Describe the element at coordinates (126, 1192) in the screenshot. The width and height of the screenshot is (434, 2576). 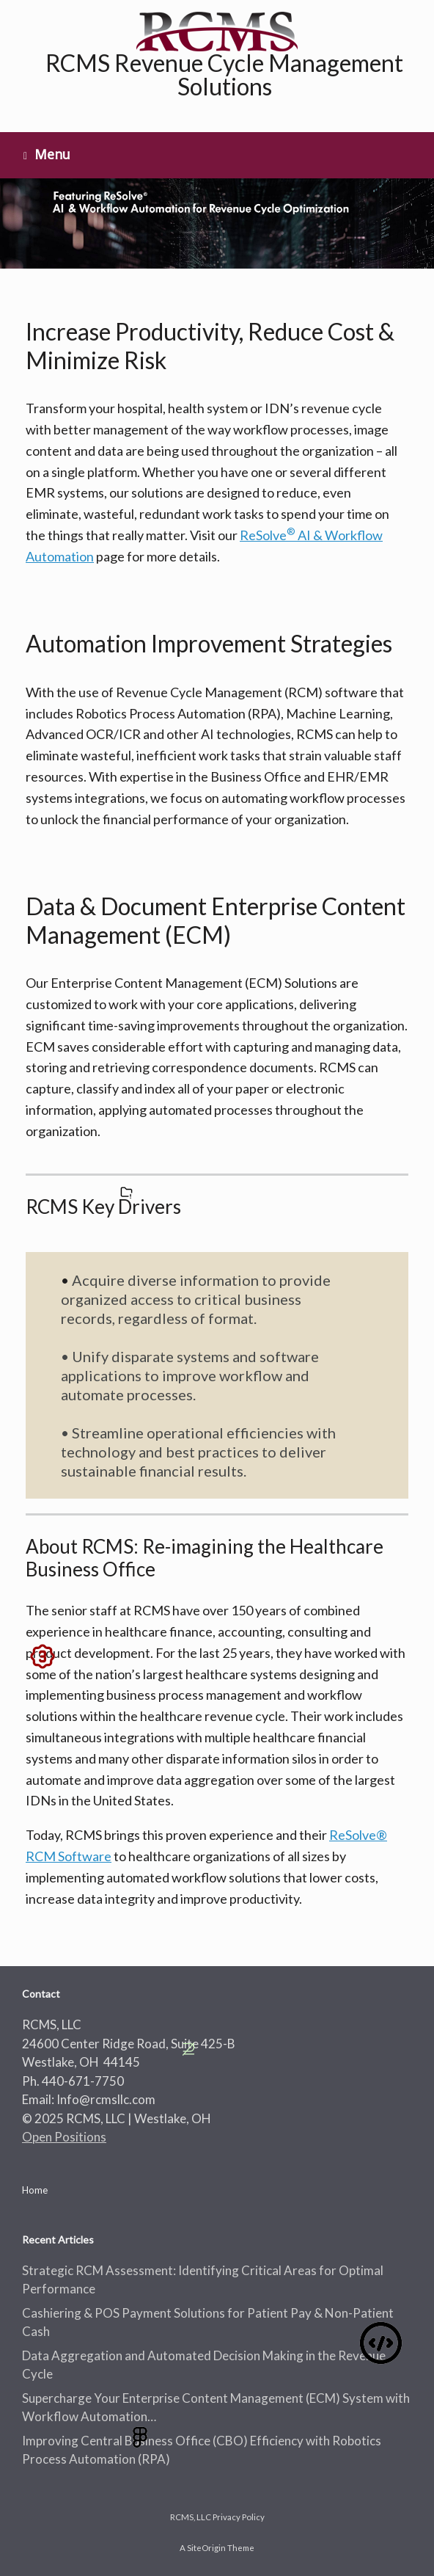
I see `folder contains items requiring attention` at that location.